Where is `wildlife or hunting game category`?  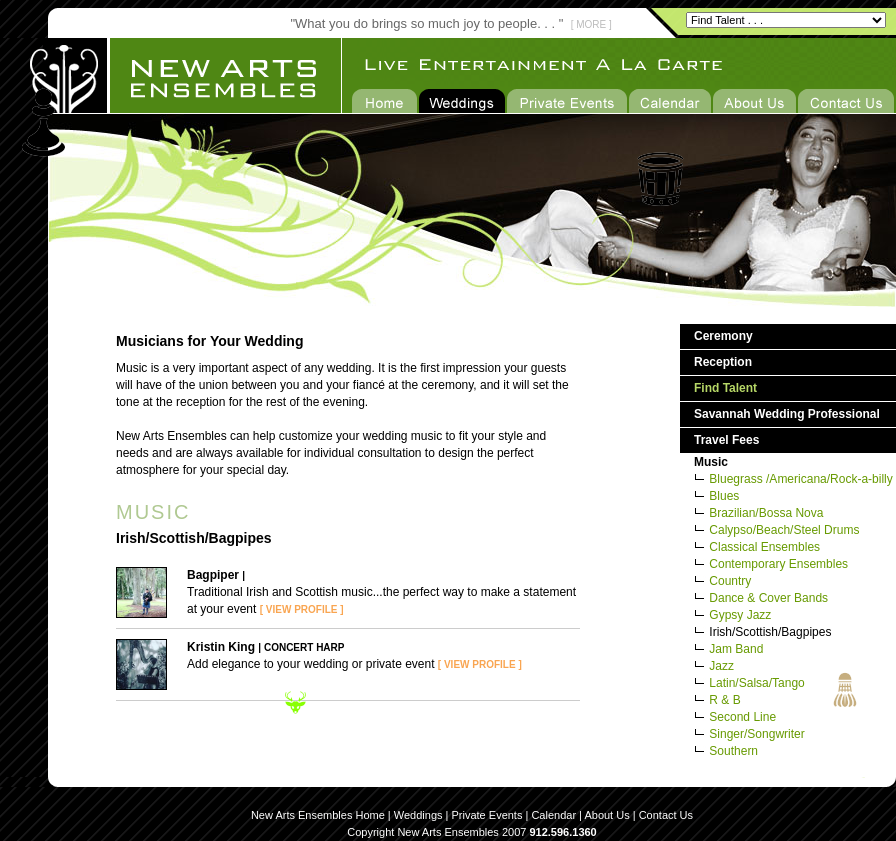 wildlife or hunting game category is located at coordinates (295, 702).